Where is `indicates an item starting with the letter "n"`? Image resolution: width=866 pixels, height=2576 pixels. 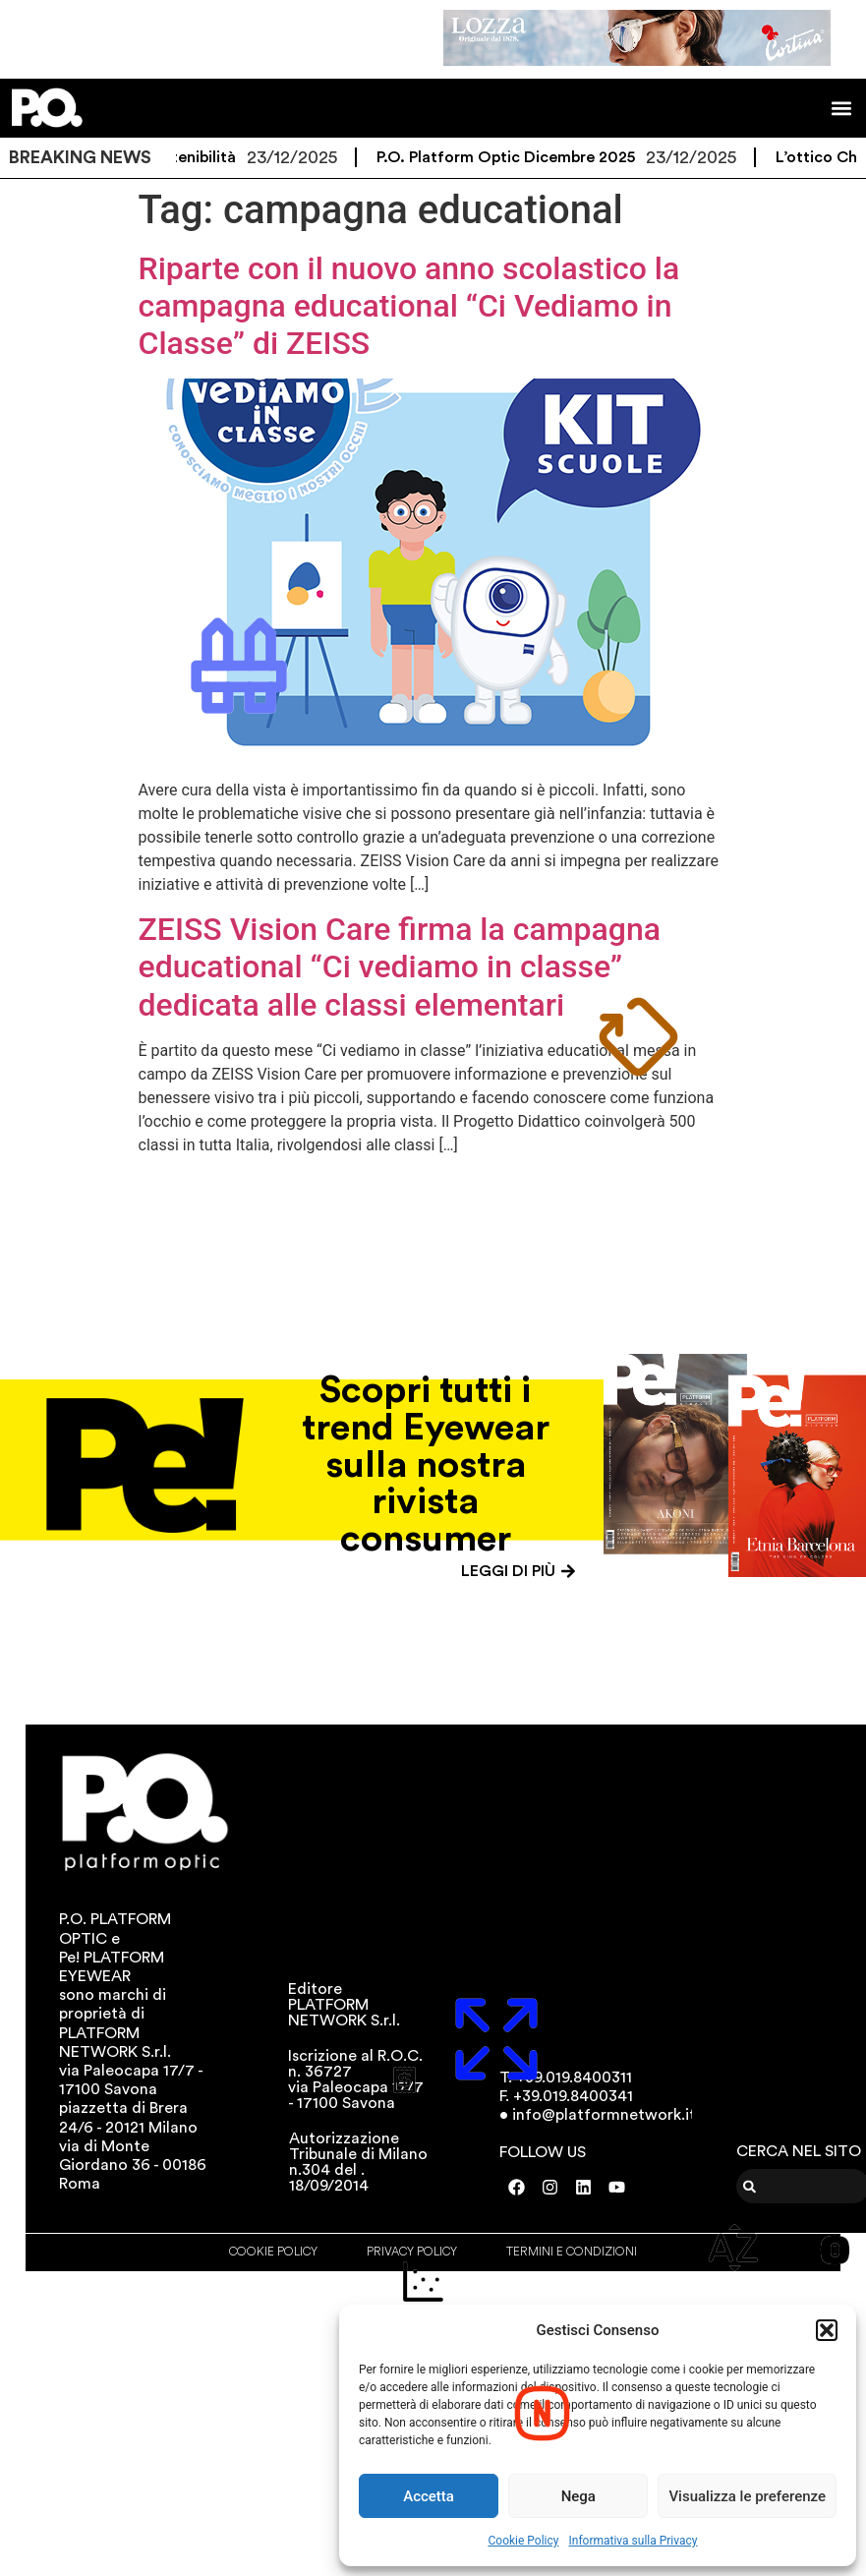
indicates an item starting with the letter "n" is located at coordinates (542, 2413).